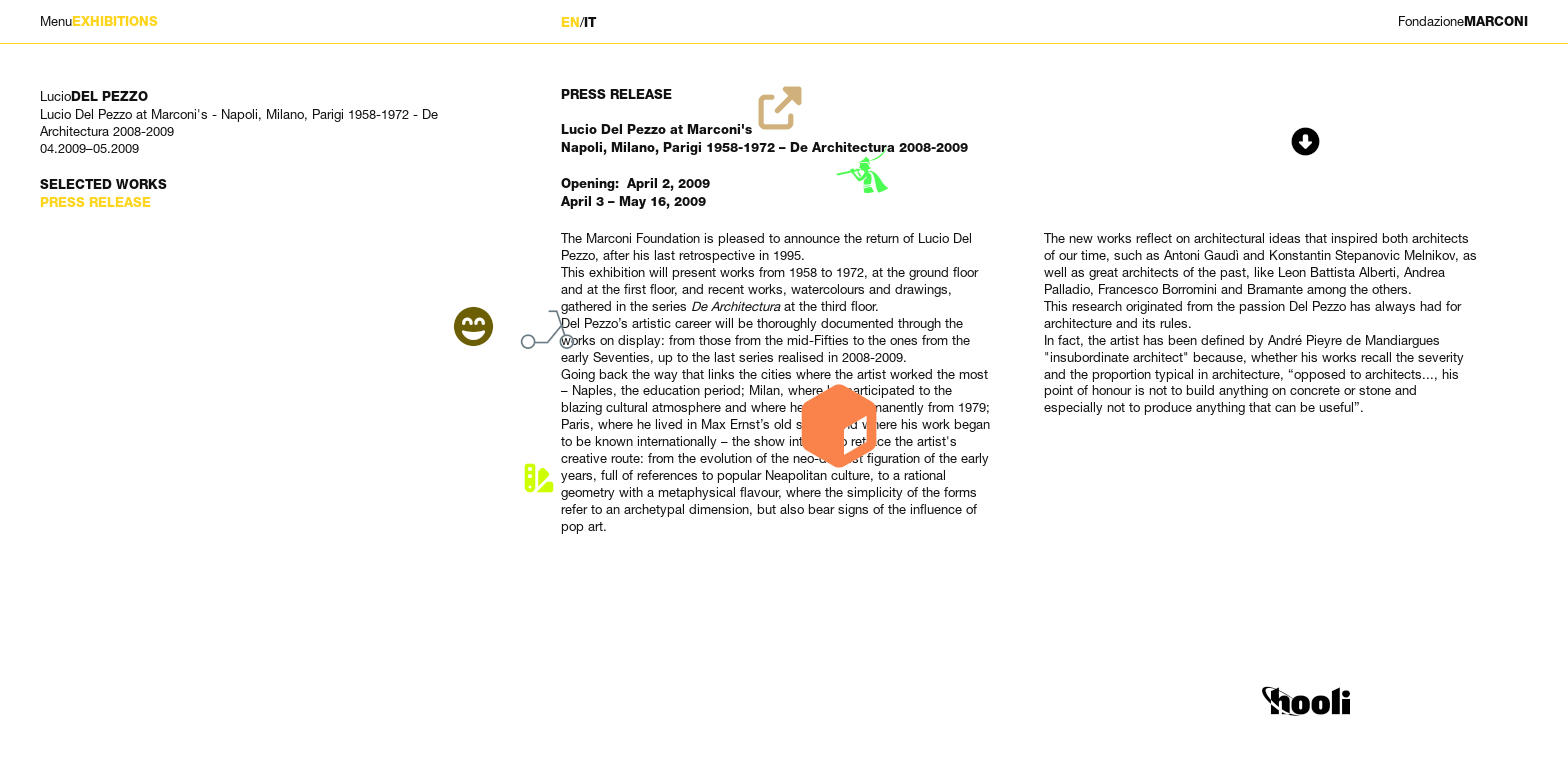  Describe the element at coordinates (473, 326) in the screenshot. I see `add a reaction to a message` at that location.